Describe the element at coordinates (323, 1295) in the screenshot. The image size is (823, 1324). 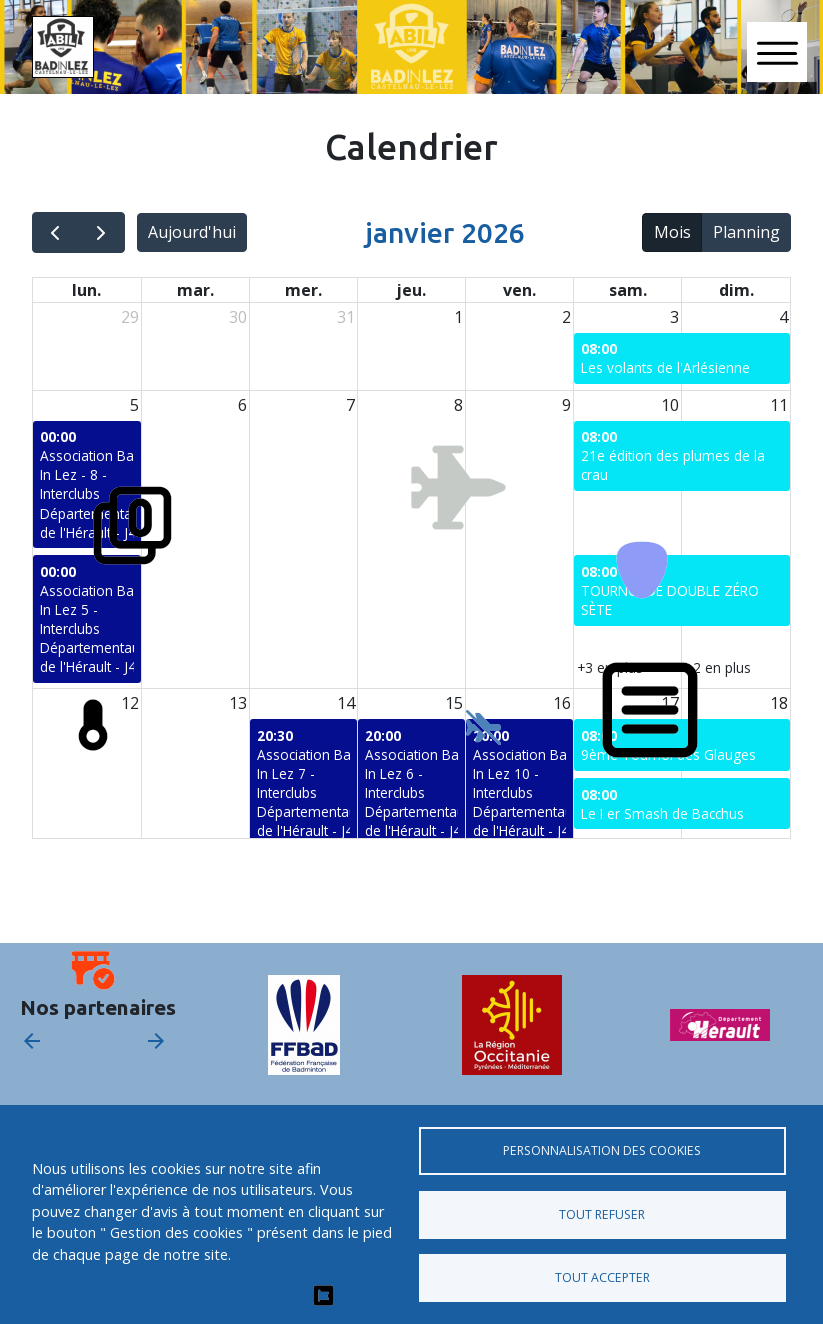
I see `font awesome brand logo` at that location.